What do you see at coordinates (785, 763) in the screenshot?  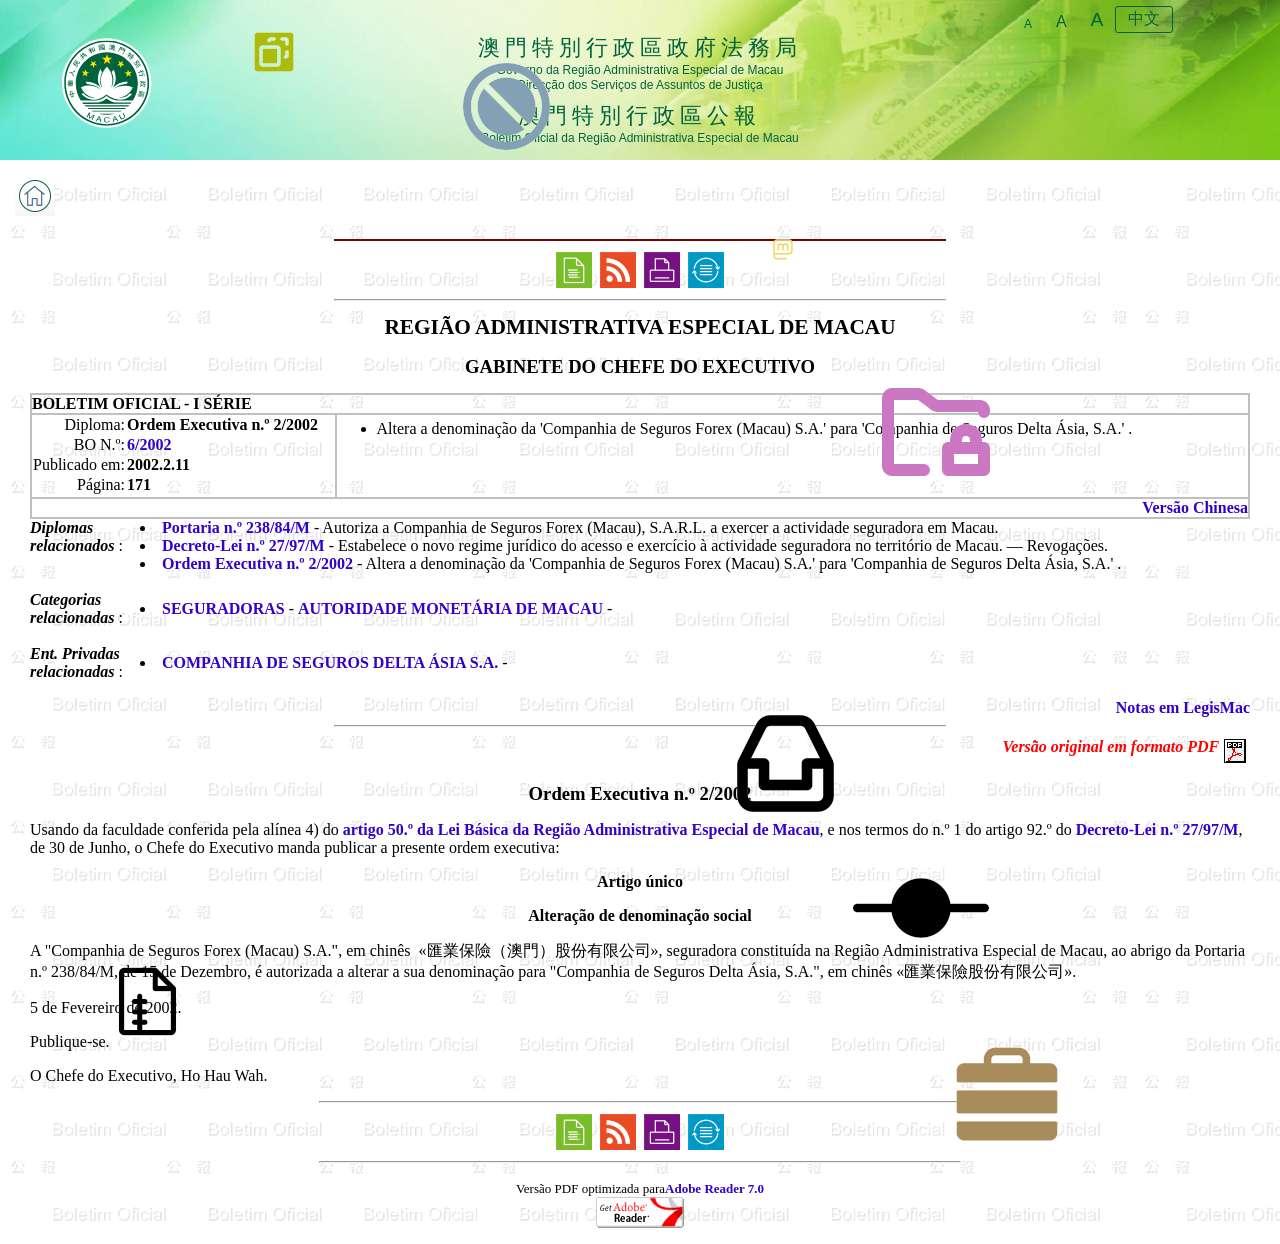 I see `view your inbox` at bounding box center [785, 763].